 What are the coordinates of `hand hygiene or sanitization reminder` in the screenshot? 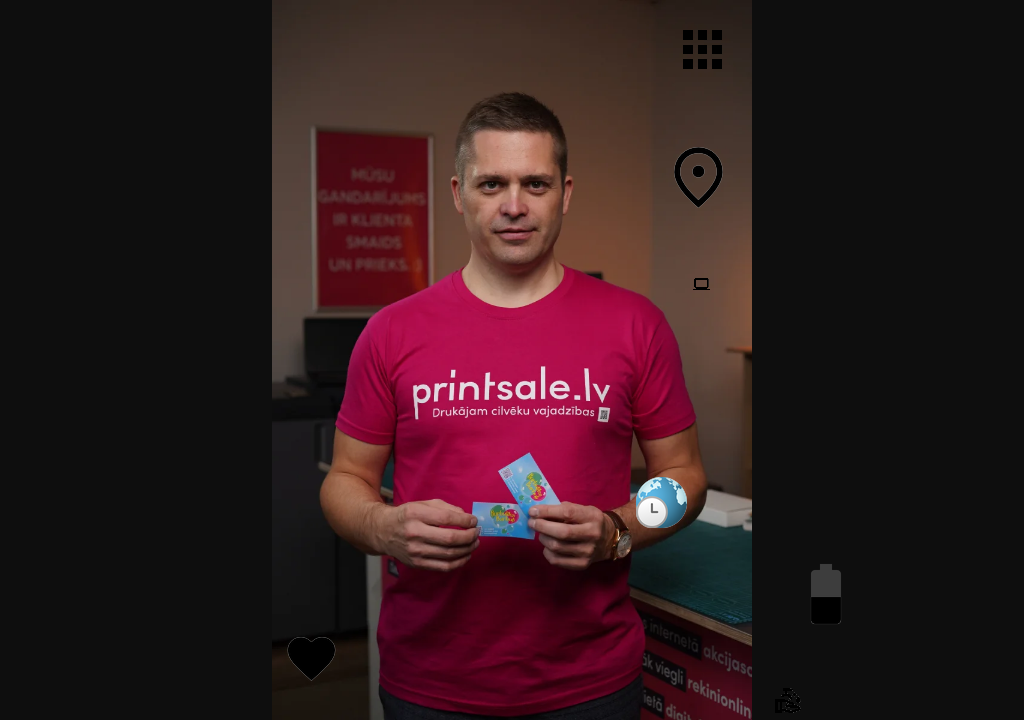 It's located at (788, 700).